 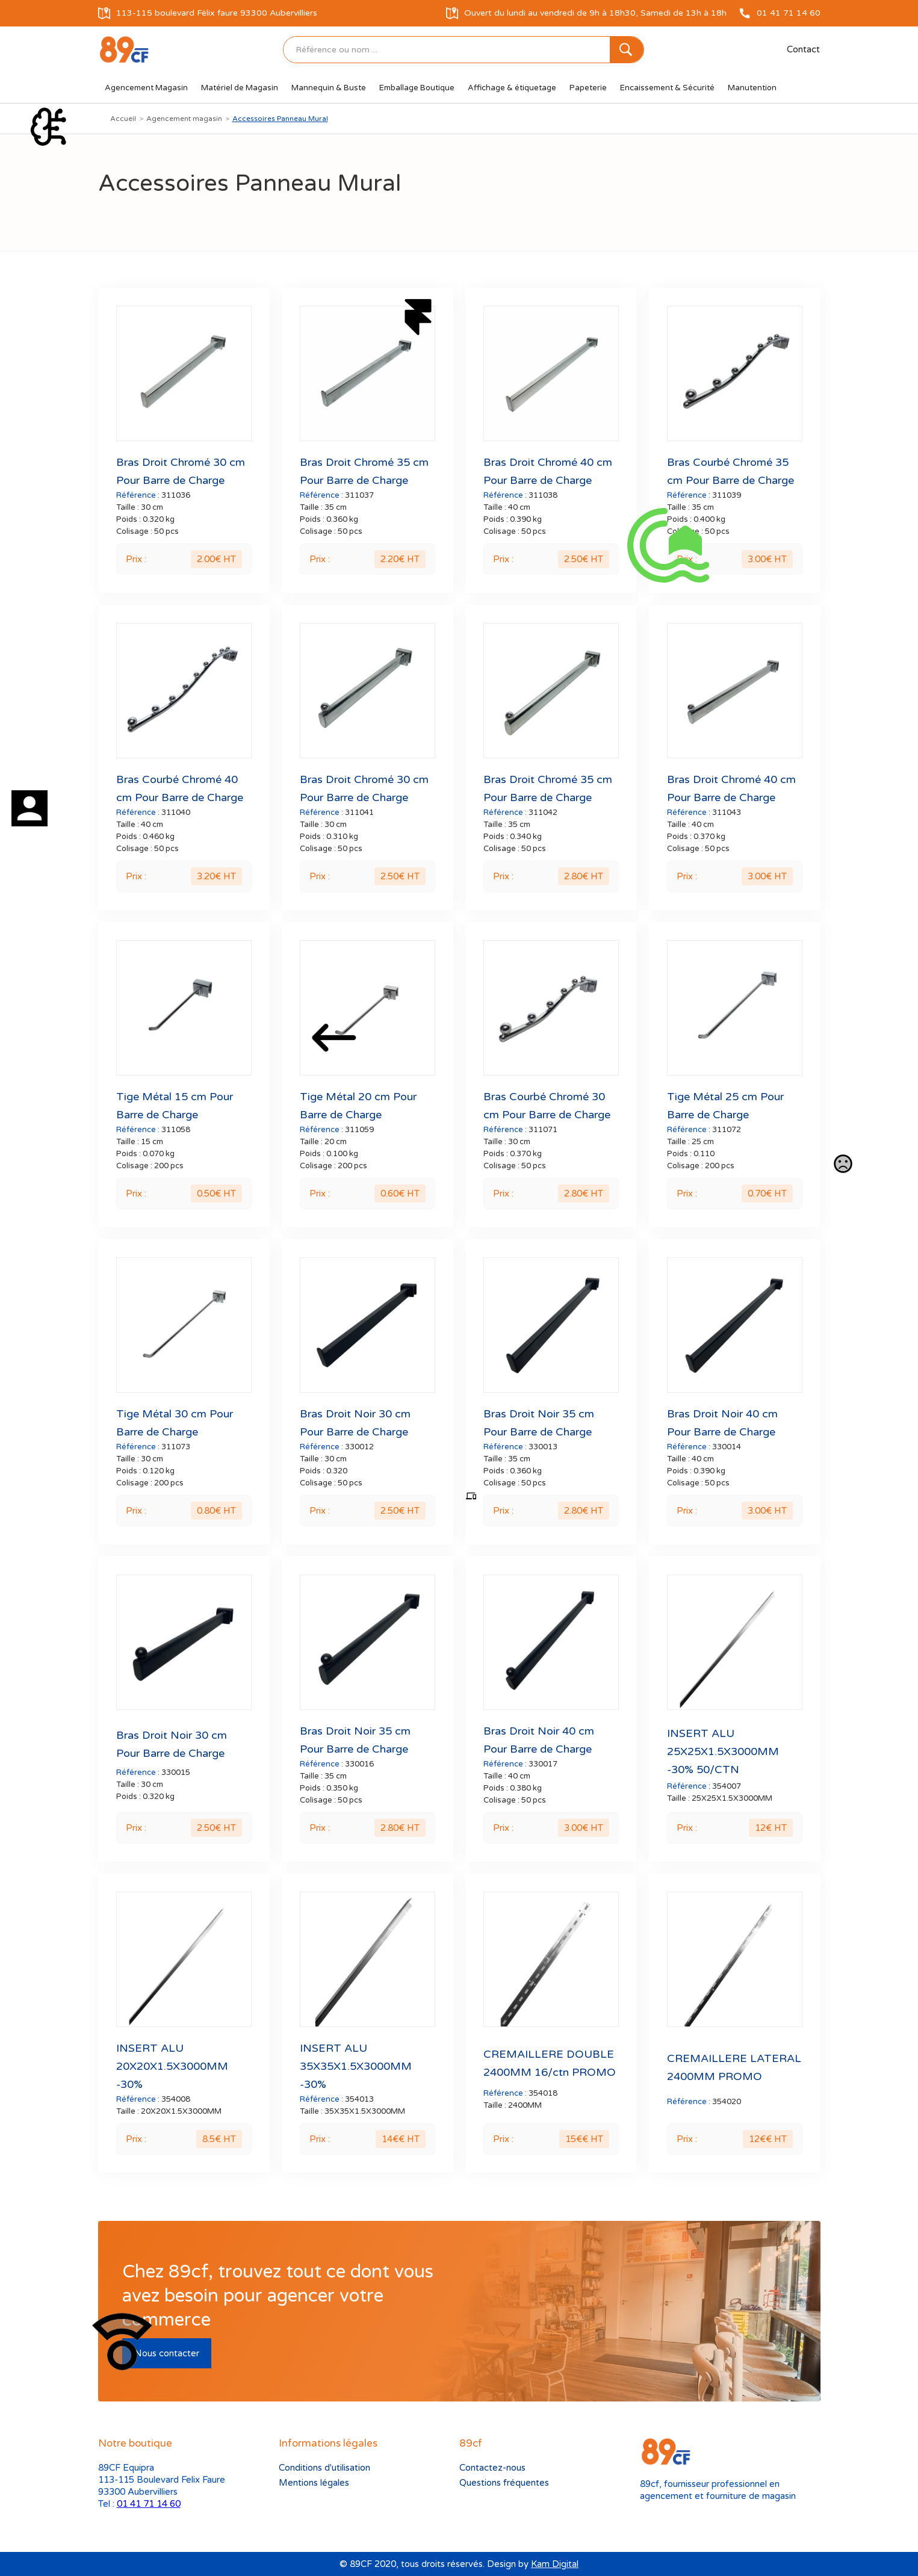 I want to click on access AI or machine learning features, so click(x=49, y=126).